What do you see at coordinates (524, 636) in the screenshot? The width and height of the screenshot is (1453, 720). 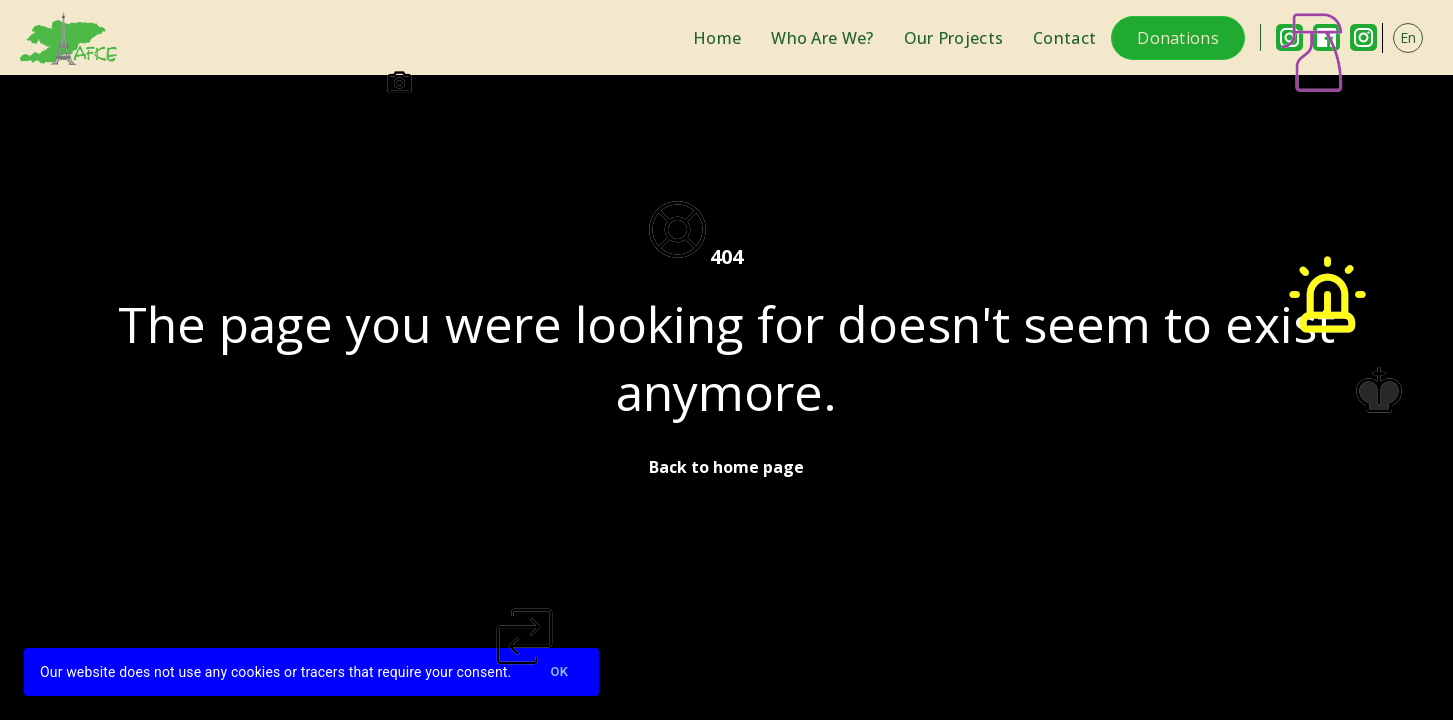 I see `swap or exchange items` at bounding box center [524, 636].